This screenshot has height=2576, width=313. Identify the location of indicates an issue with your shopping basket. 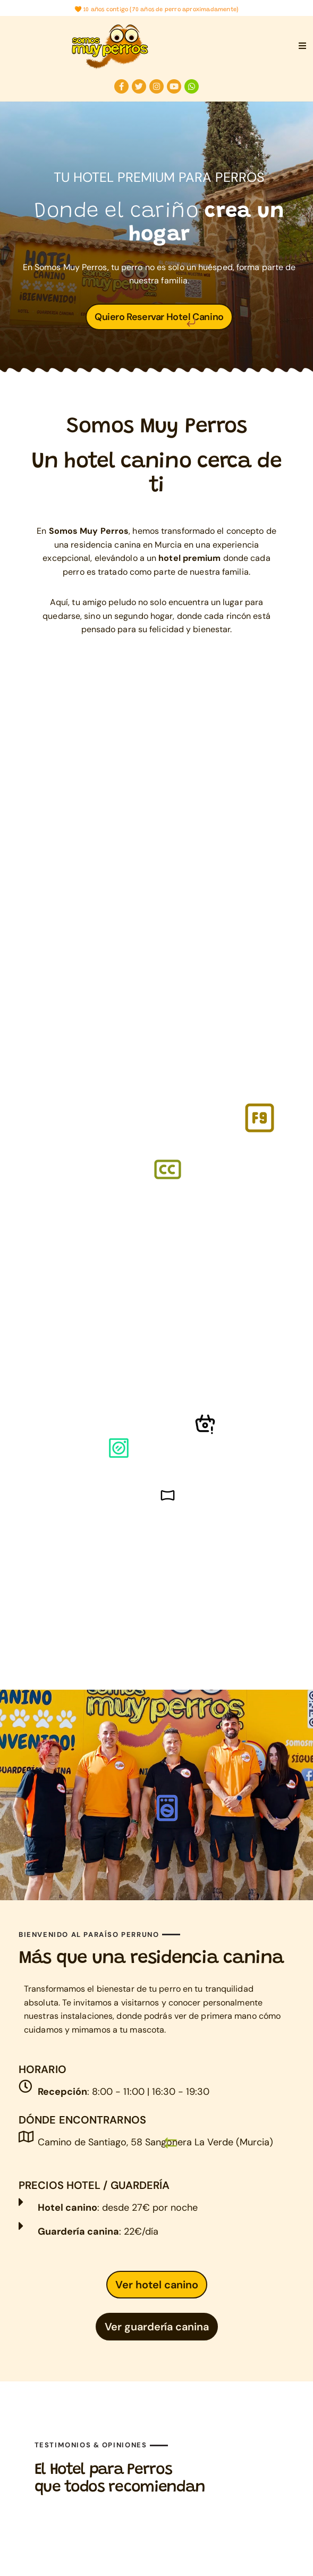
(205, 1423).